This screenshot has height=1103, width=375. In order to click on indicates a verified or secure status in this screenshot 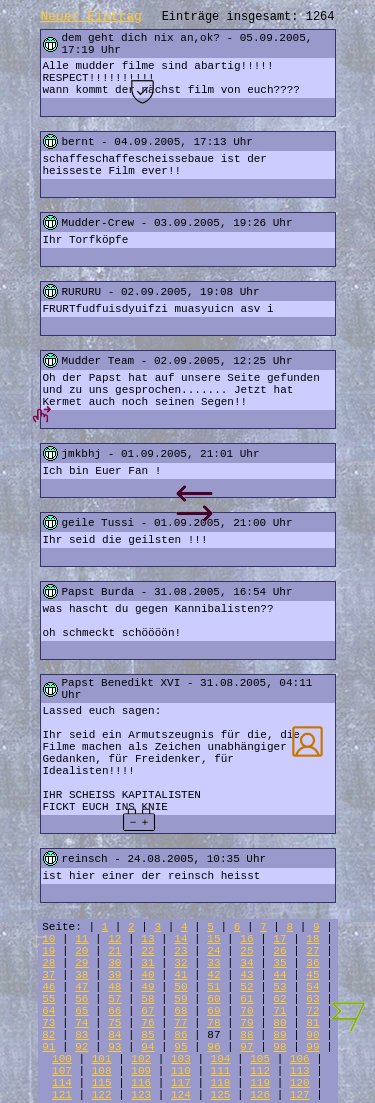, I will do `click(142, 90)`.